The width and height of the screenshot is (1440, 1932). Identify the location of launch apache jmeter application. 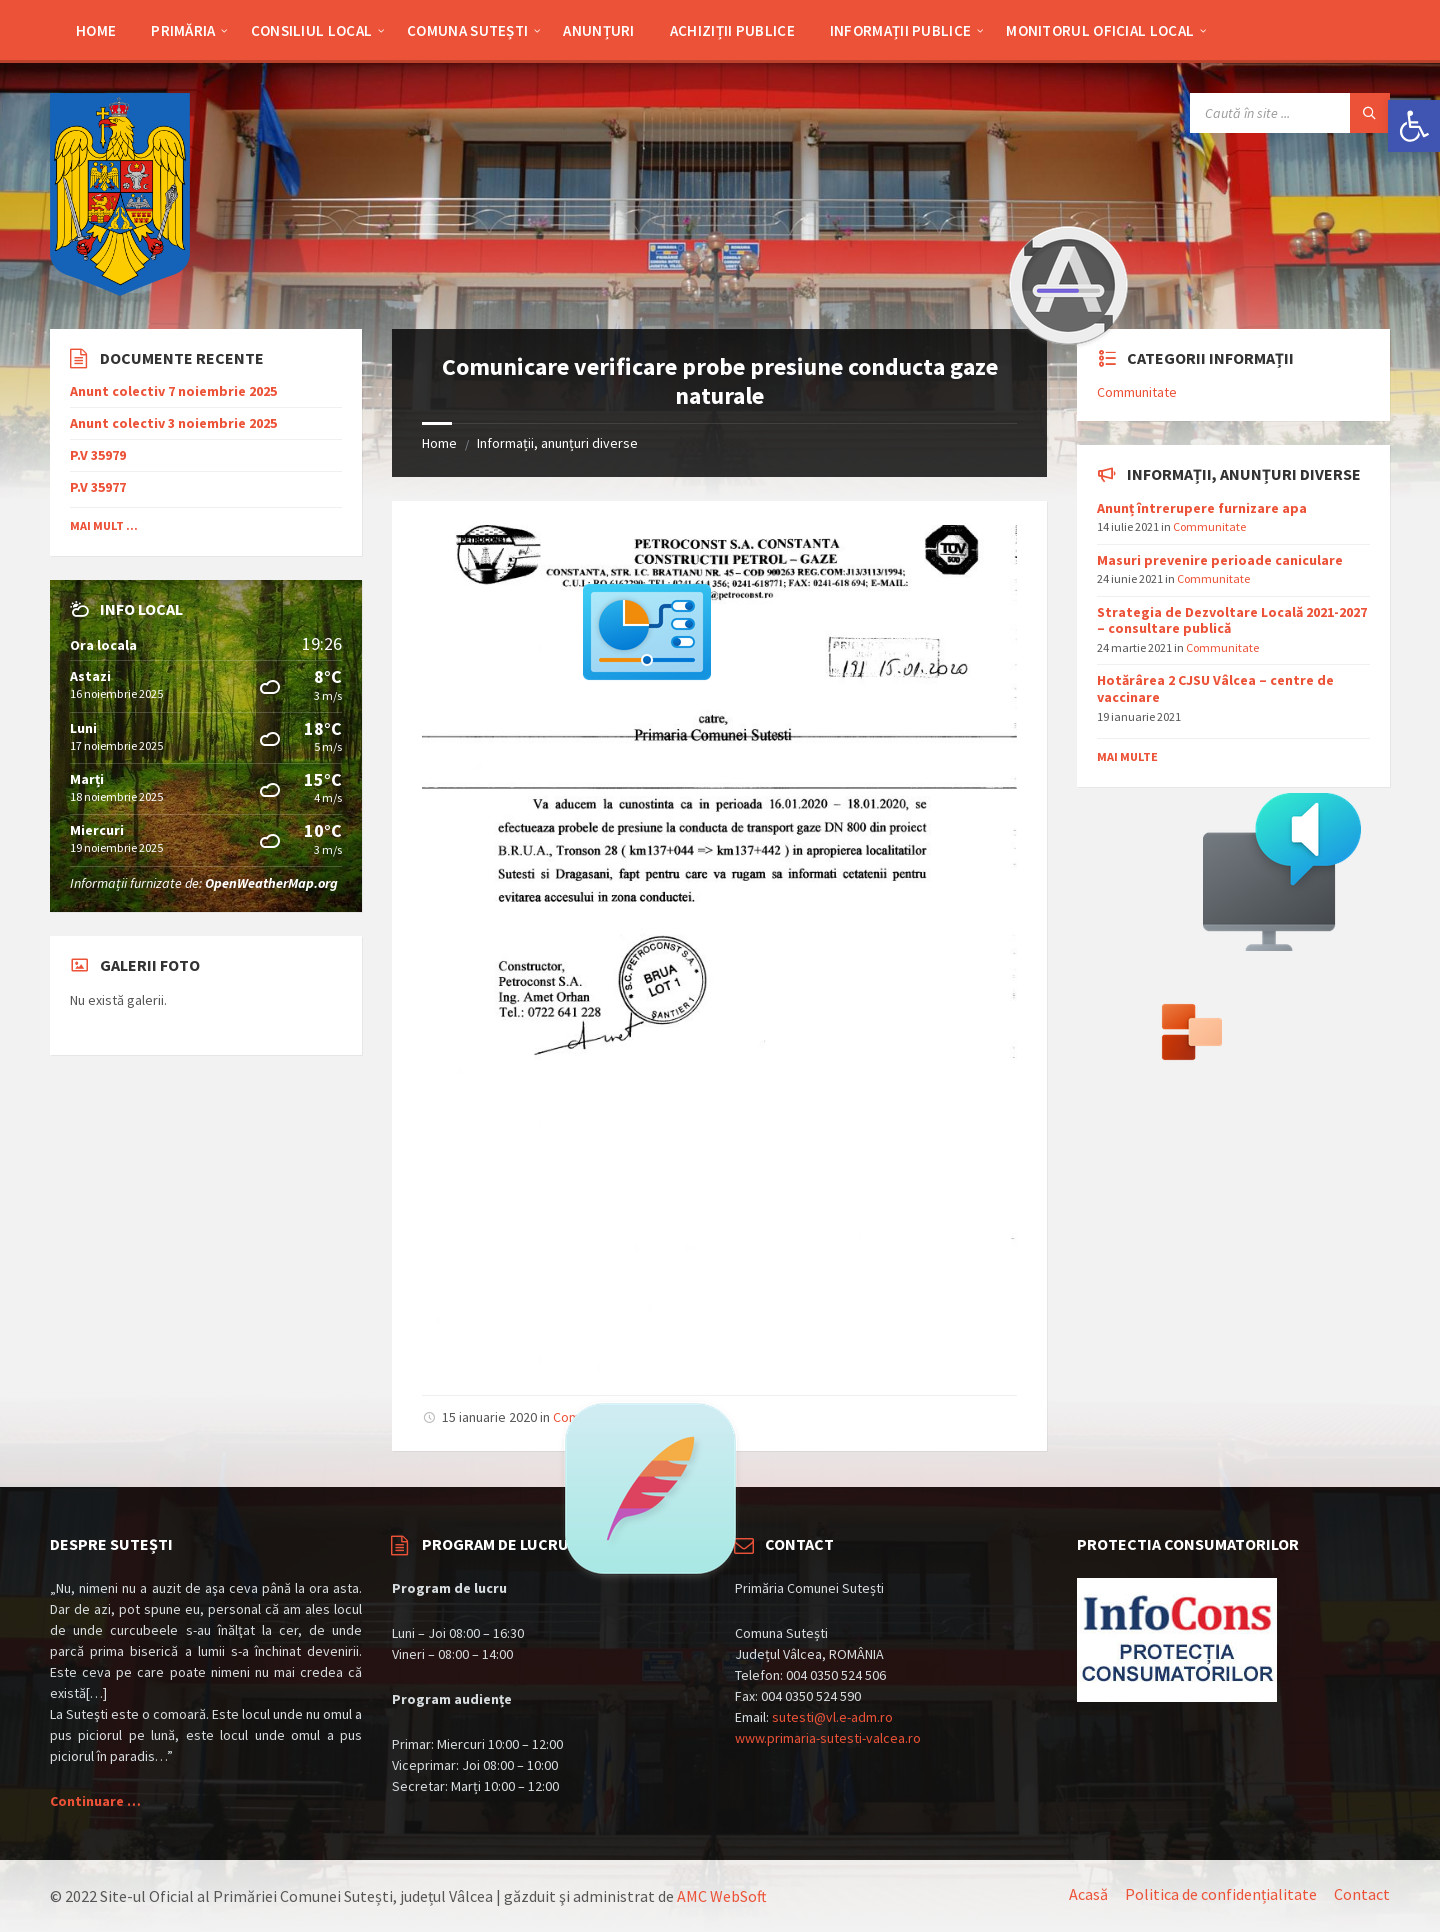
(650, 1488).